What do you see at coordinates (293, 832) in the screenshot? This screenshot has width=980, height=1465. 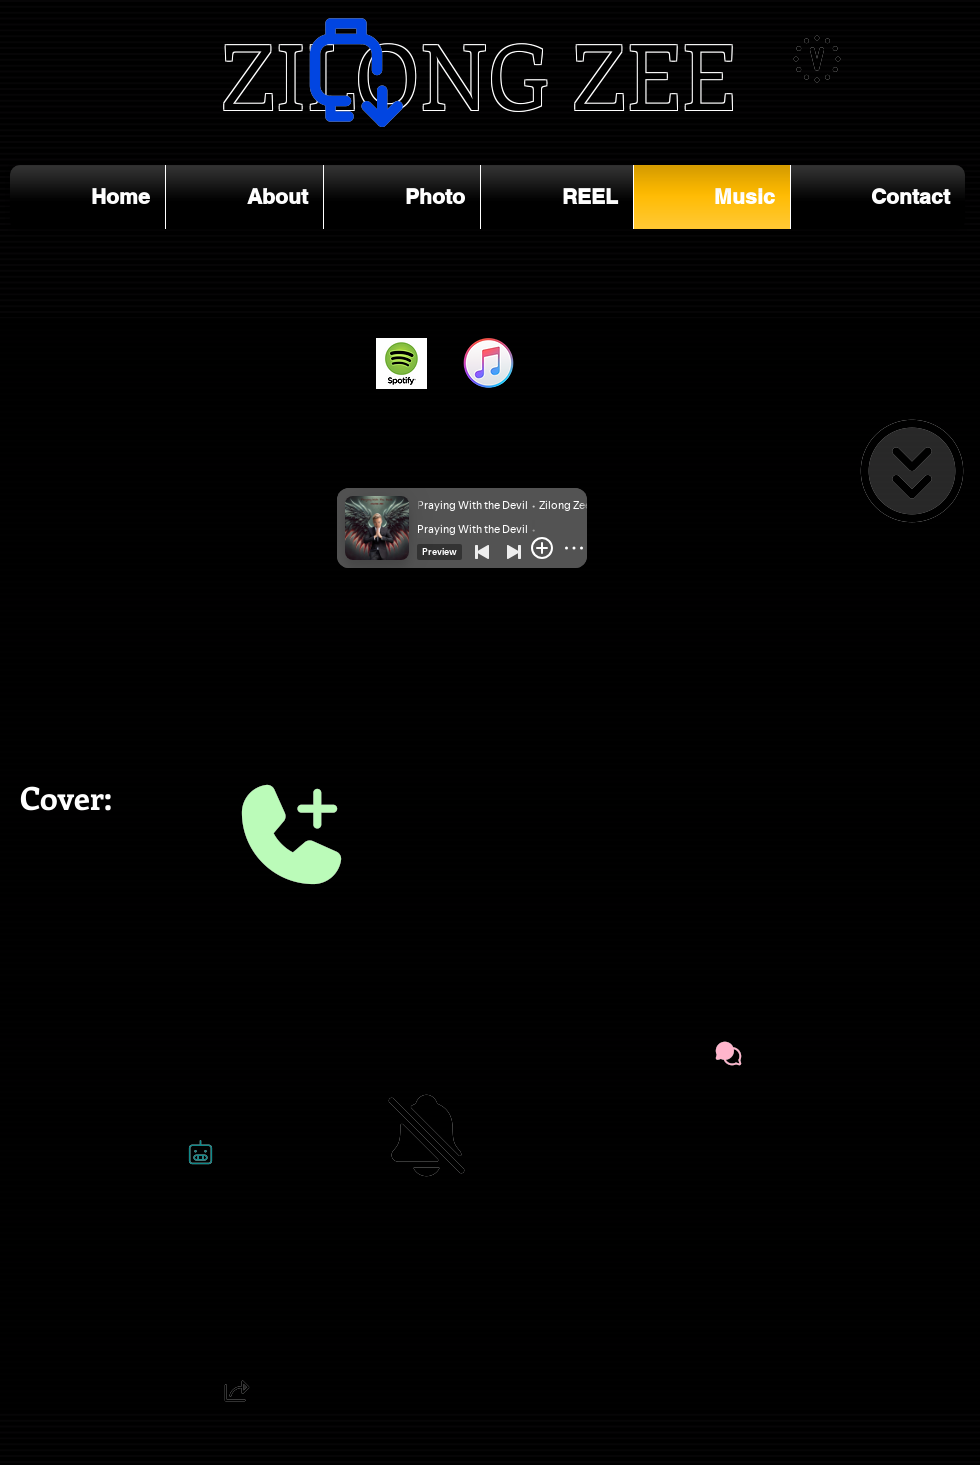 I see `add a new contact` at bounding box center [293, 832].